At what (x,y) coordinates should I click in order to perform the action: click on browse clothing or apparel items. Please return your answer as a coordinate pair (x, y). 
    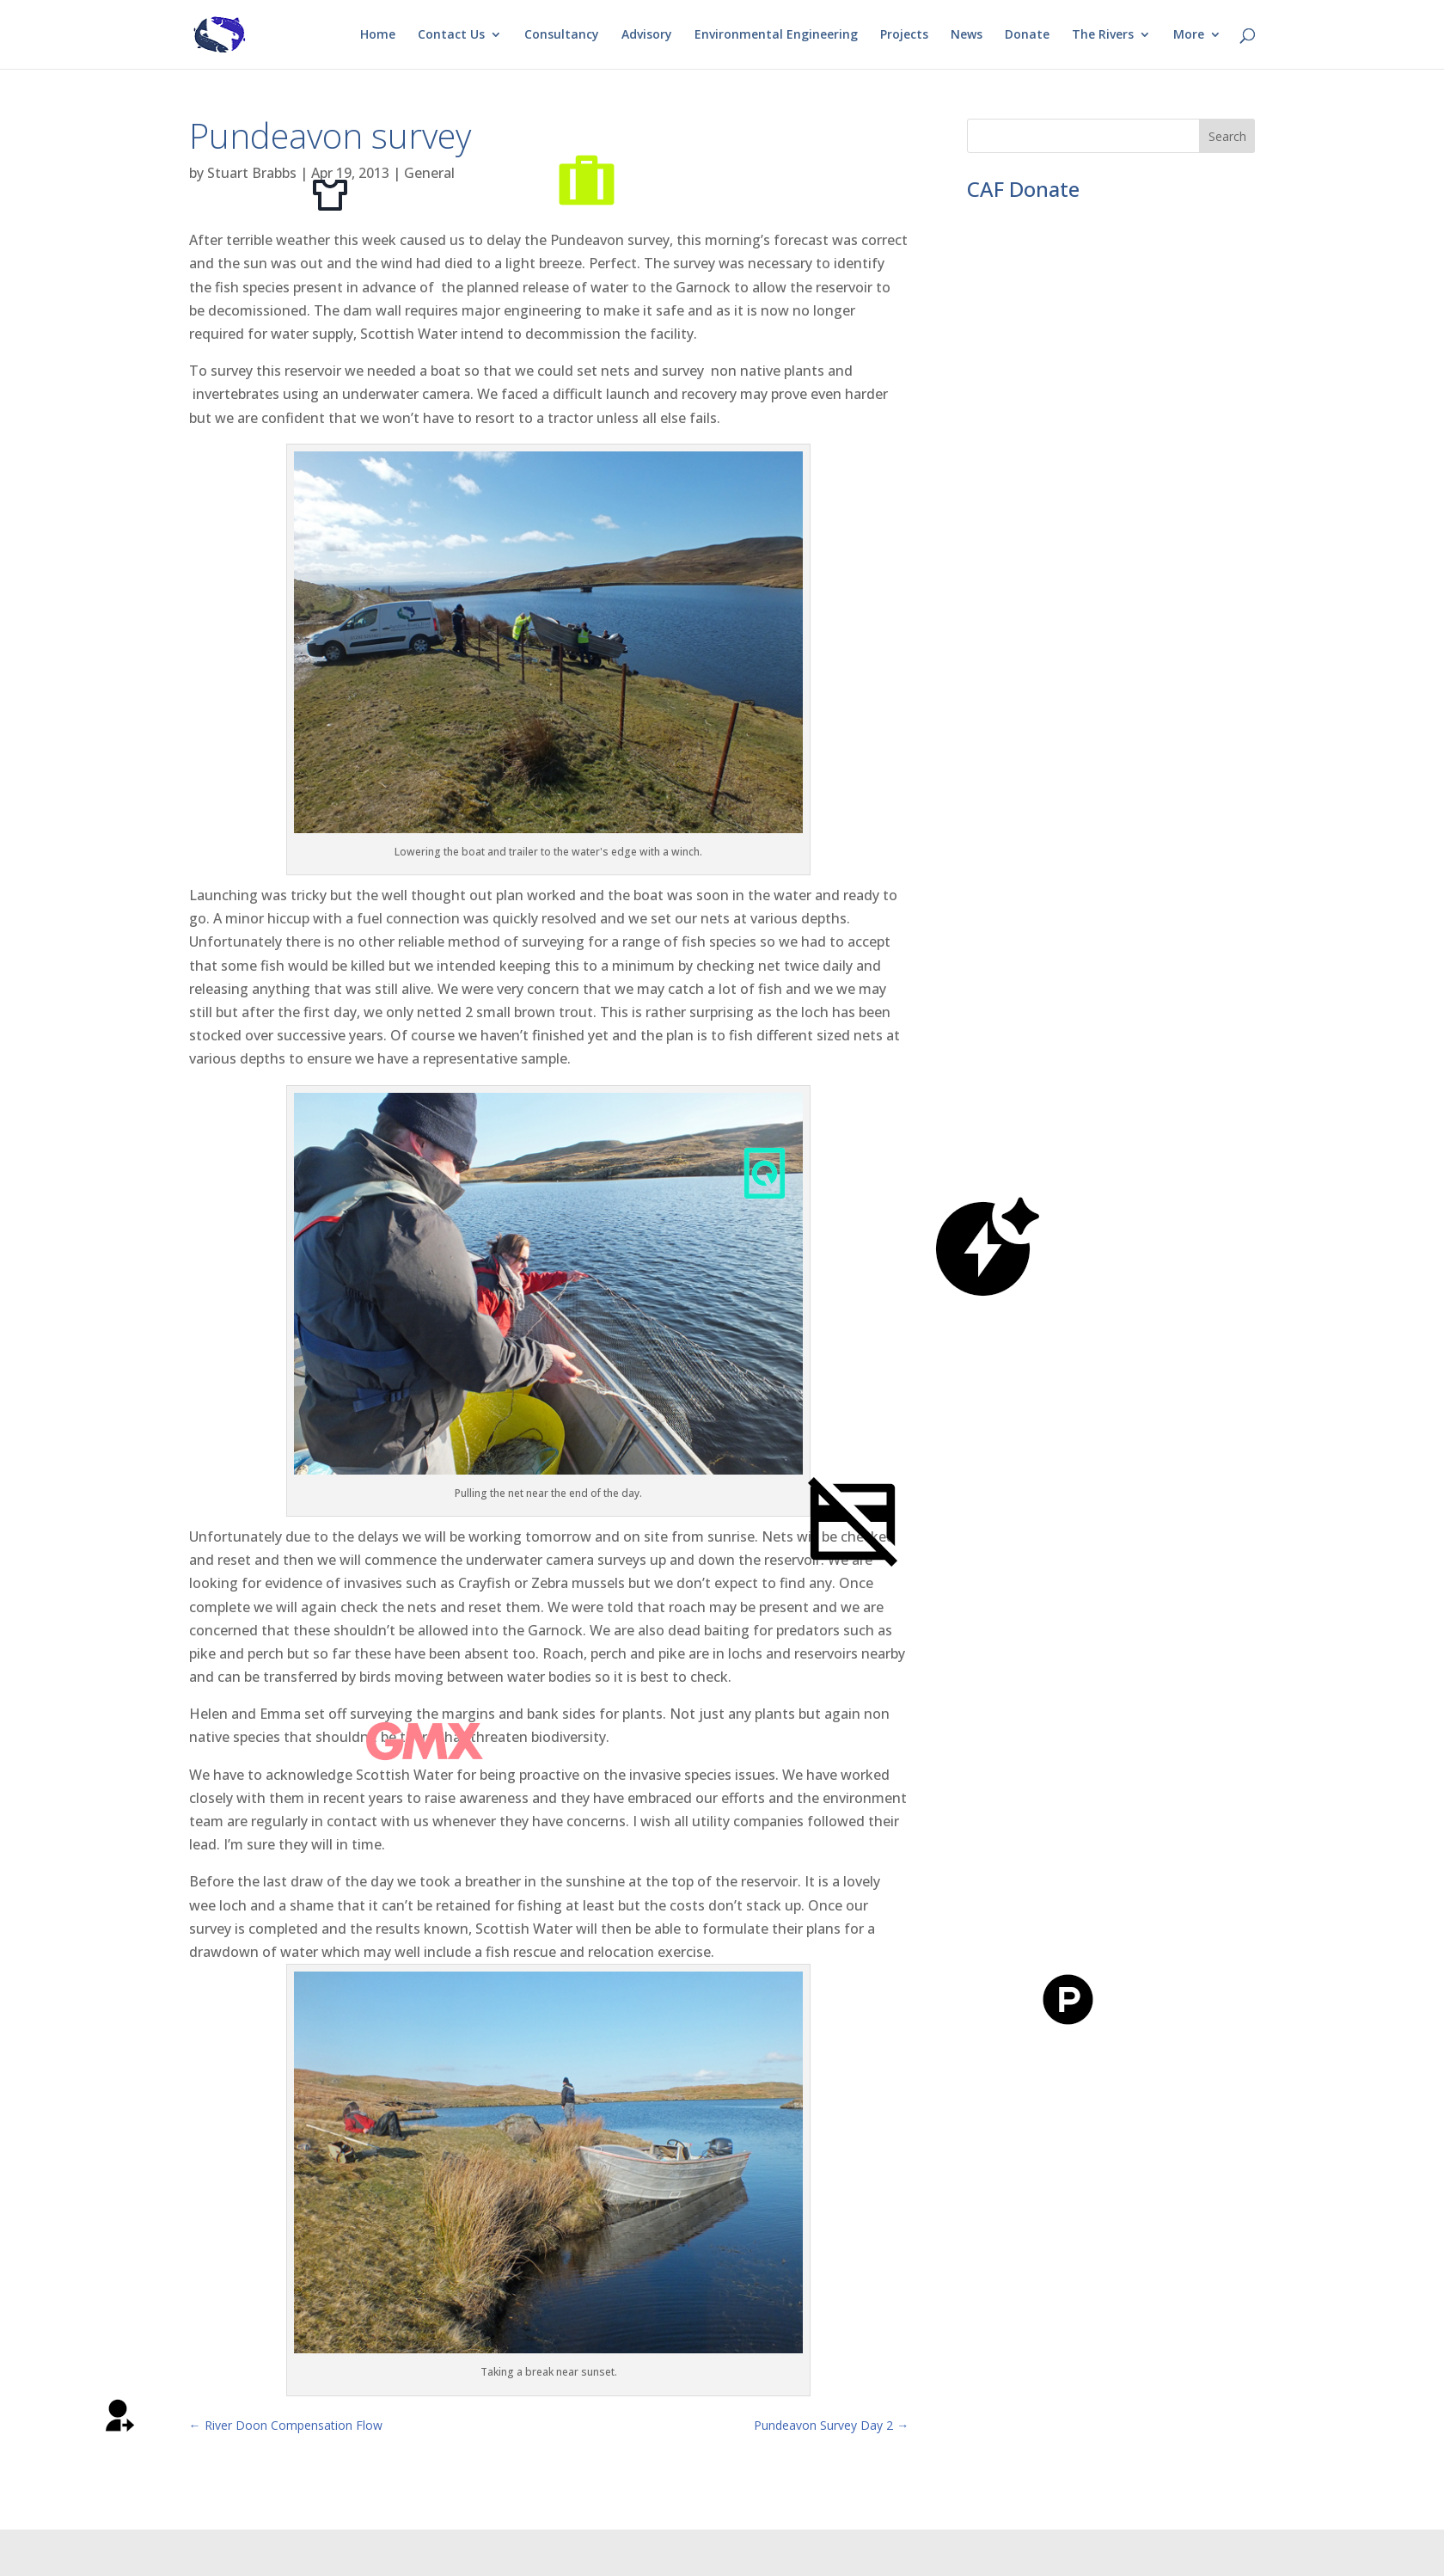
    Looking at the image, I should click on (330, 195).